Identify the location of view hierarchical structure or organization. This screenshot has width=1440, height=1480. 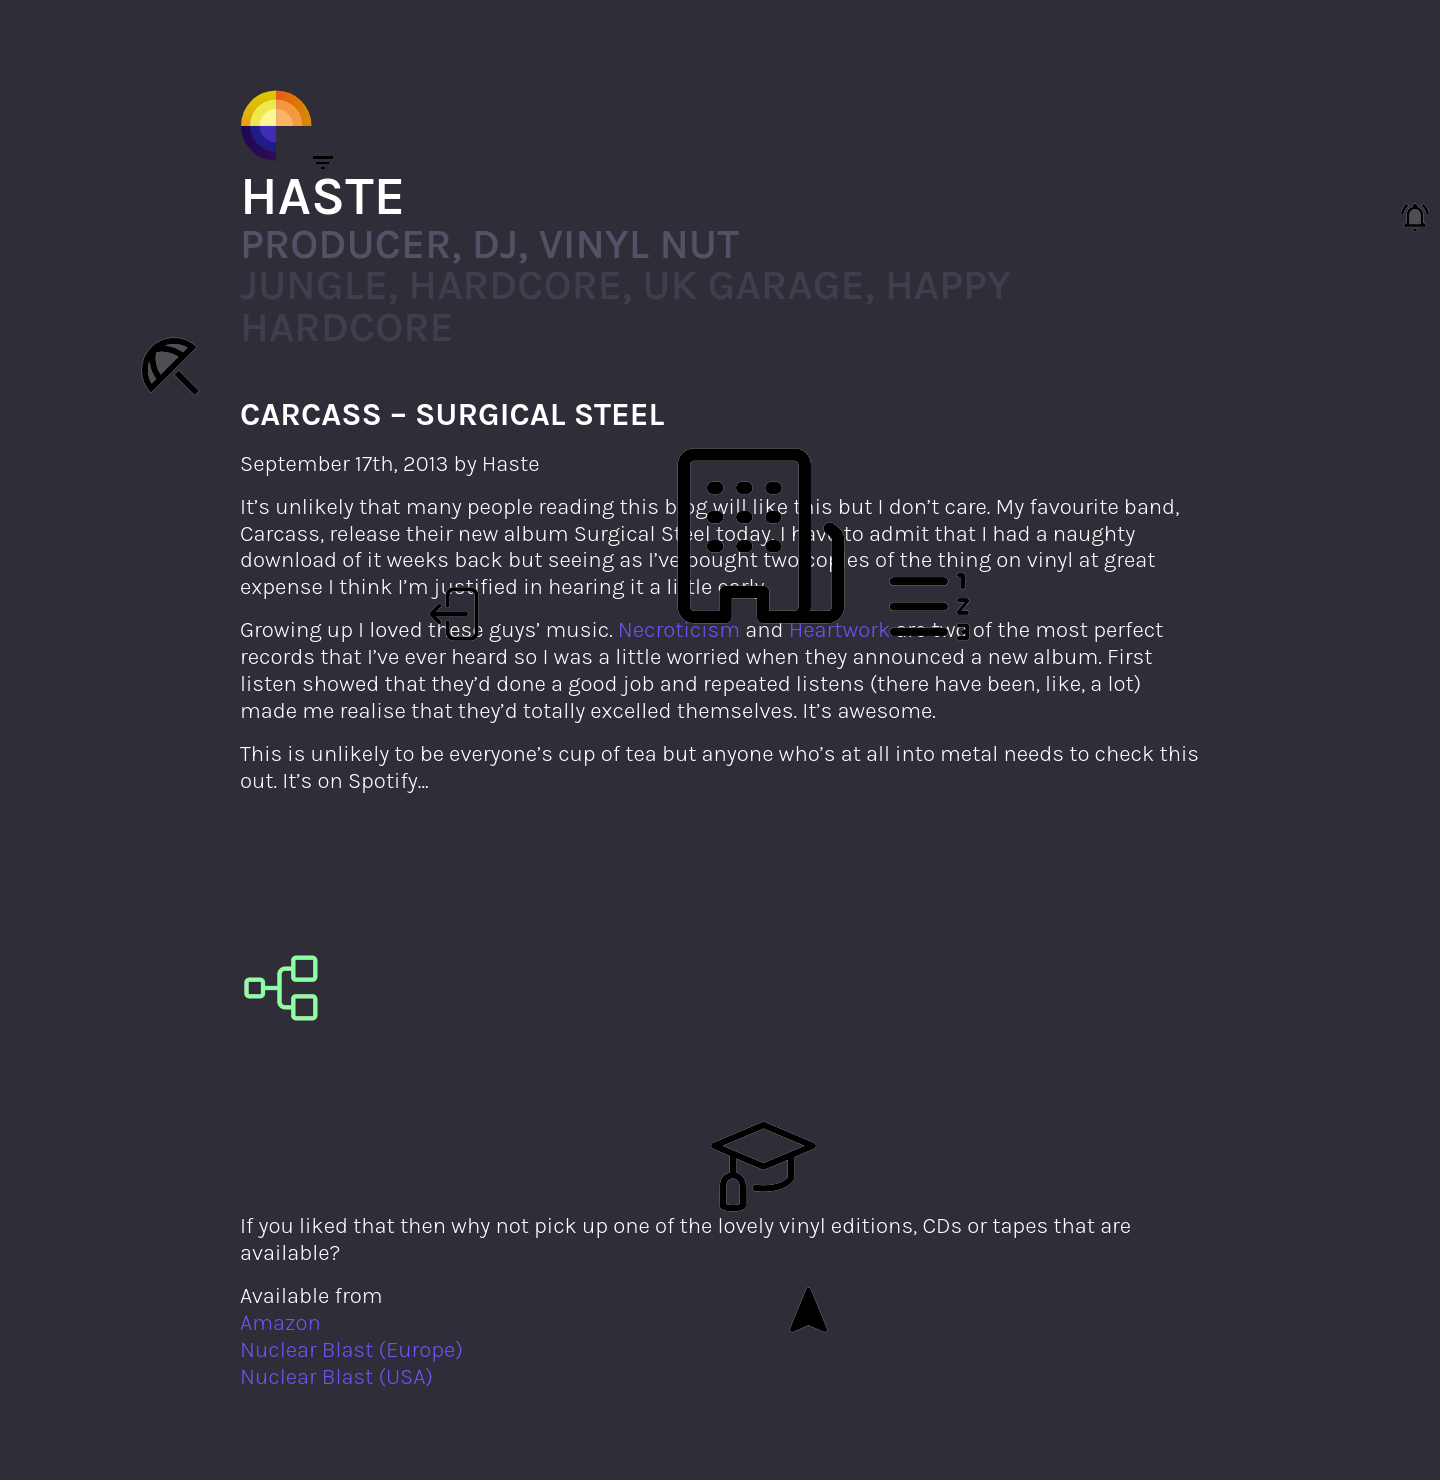
(285, 988).